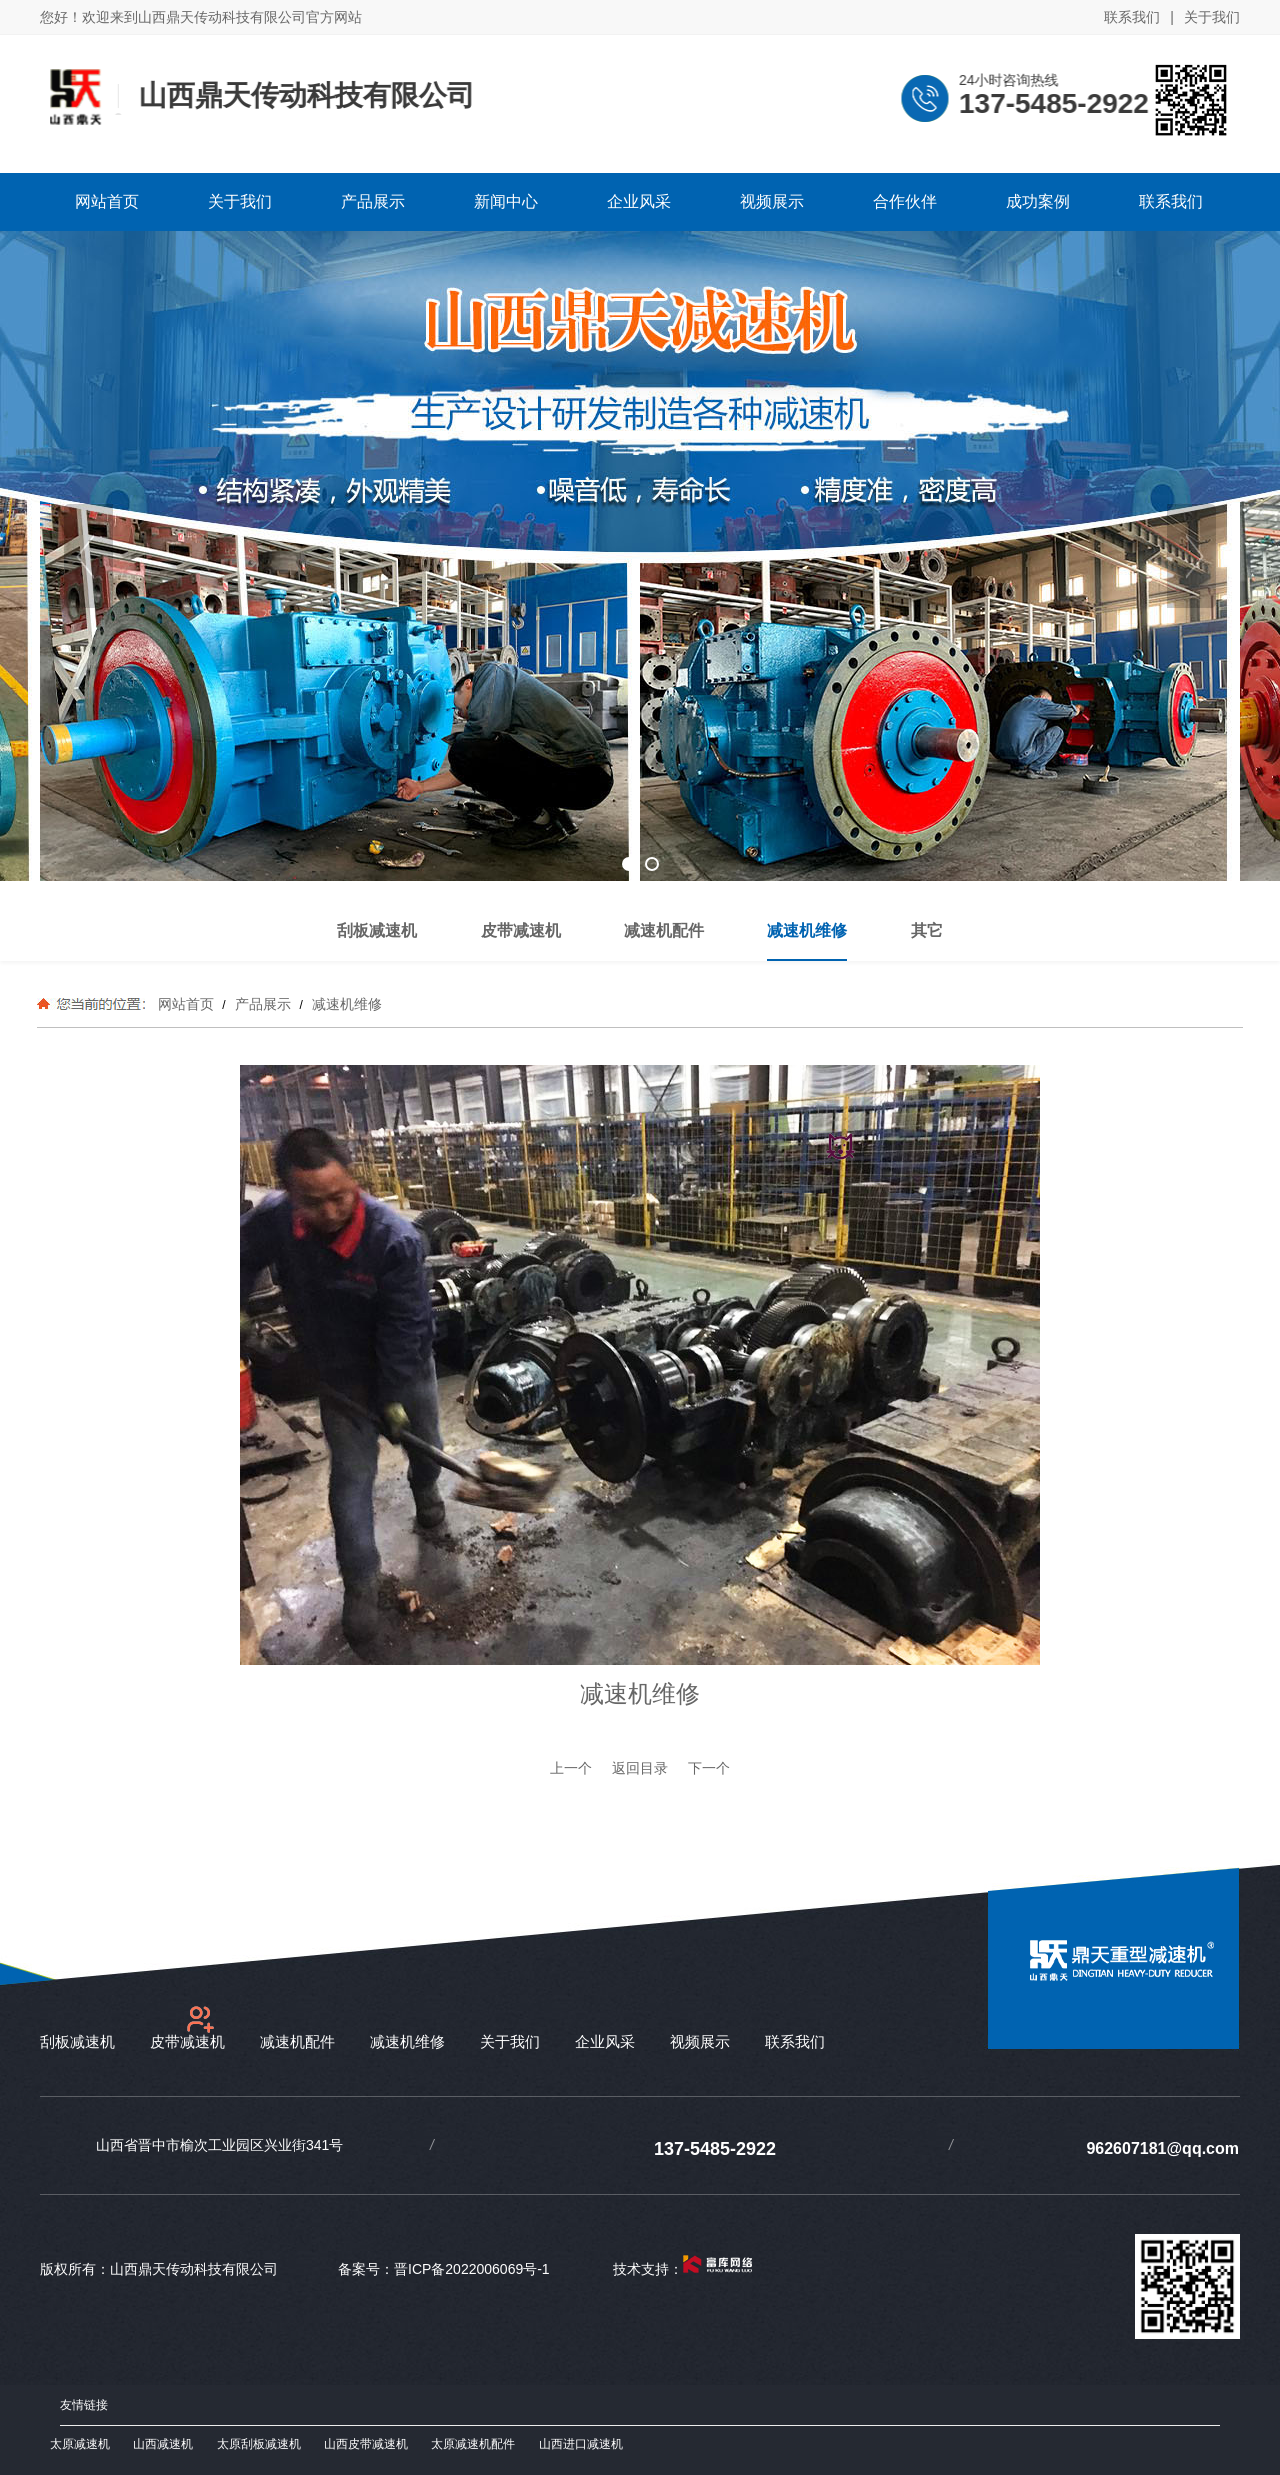  Describe the element at coordinates (840, 1146) in the screenshot. I see `view pet or animal-related content` at that location.